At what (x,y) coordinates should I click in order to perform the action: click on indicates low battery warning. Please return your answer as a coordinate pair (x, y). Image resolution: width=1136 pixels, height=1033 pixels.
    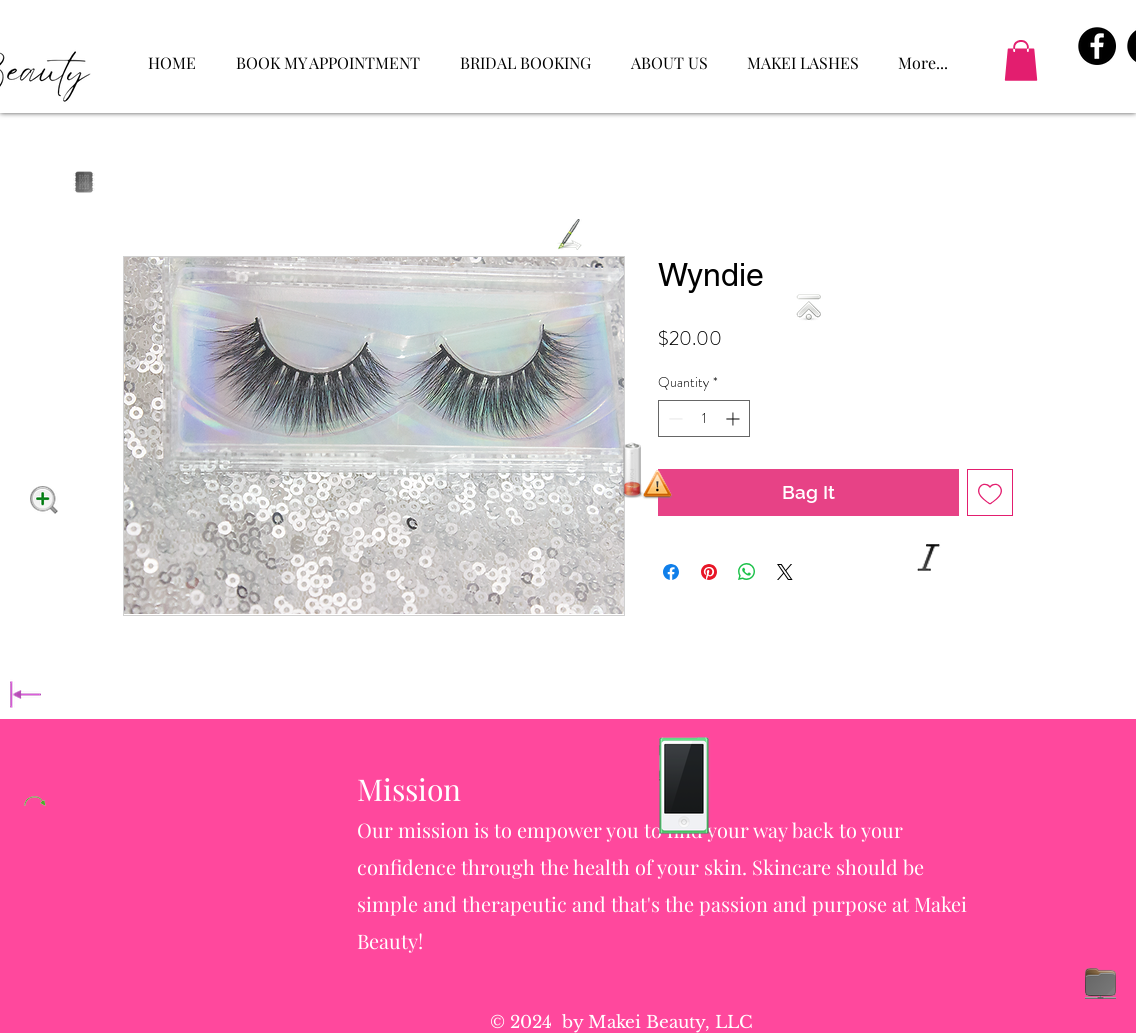
    Looking at the image, I should click on (645, 471).